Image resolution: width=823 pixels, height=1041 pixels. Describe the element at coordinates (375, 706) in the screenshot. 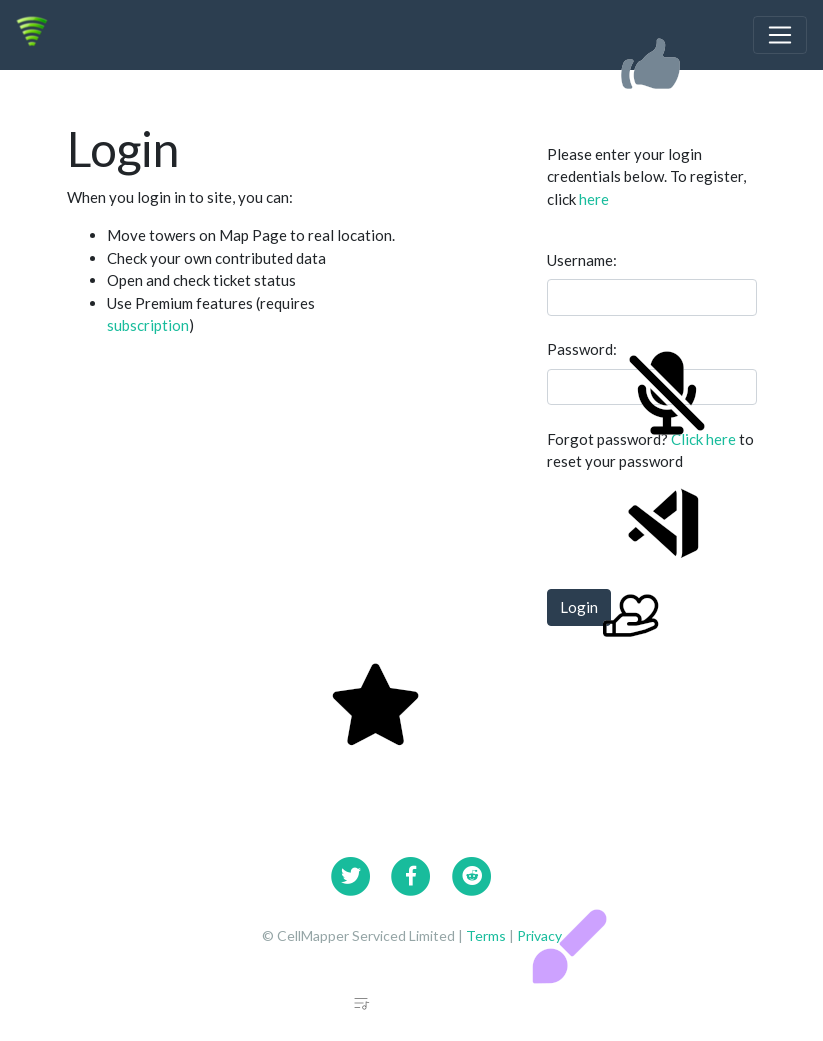

I see `add item to favorites` at that location.